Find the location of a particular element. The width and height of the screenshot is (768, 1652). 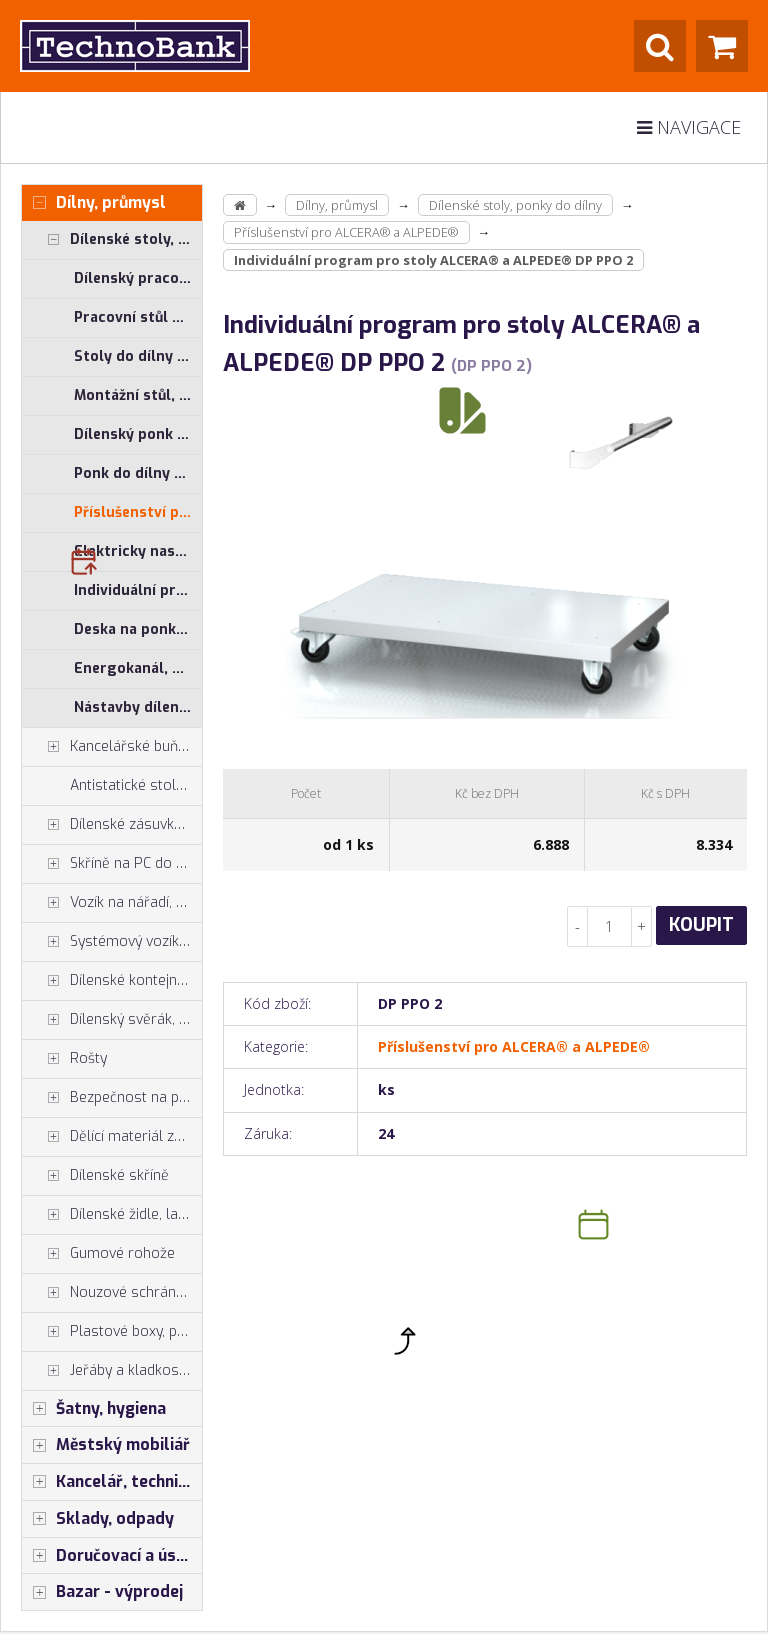

navigate back and up in a menu hierarchy is located at coordinates (405, 1341).